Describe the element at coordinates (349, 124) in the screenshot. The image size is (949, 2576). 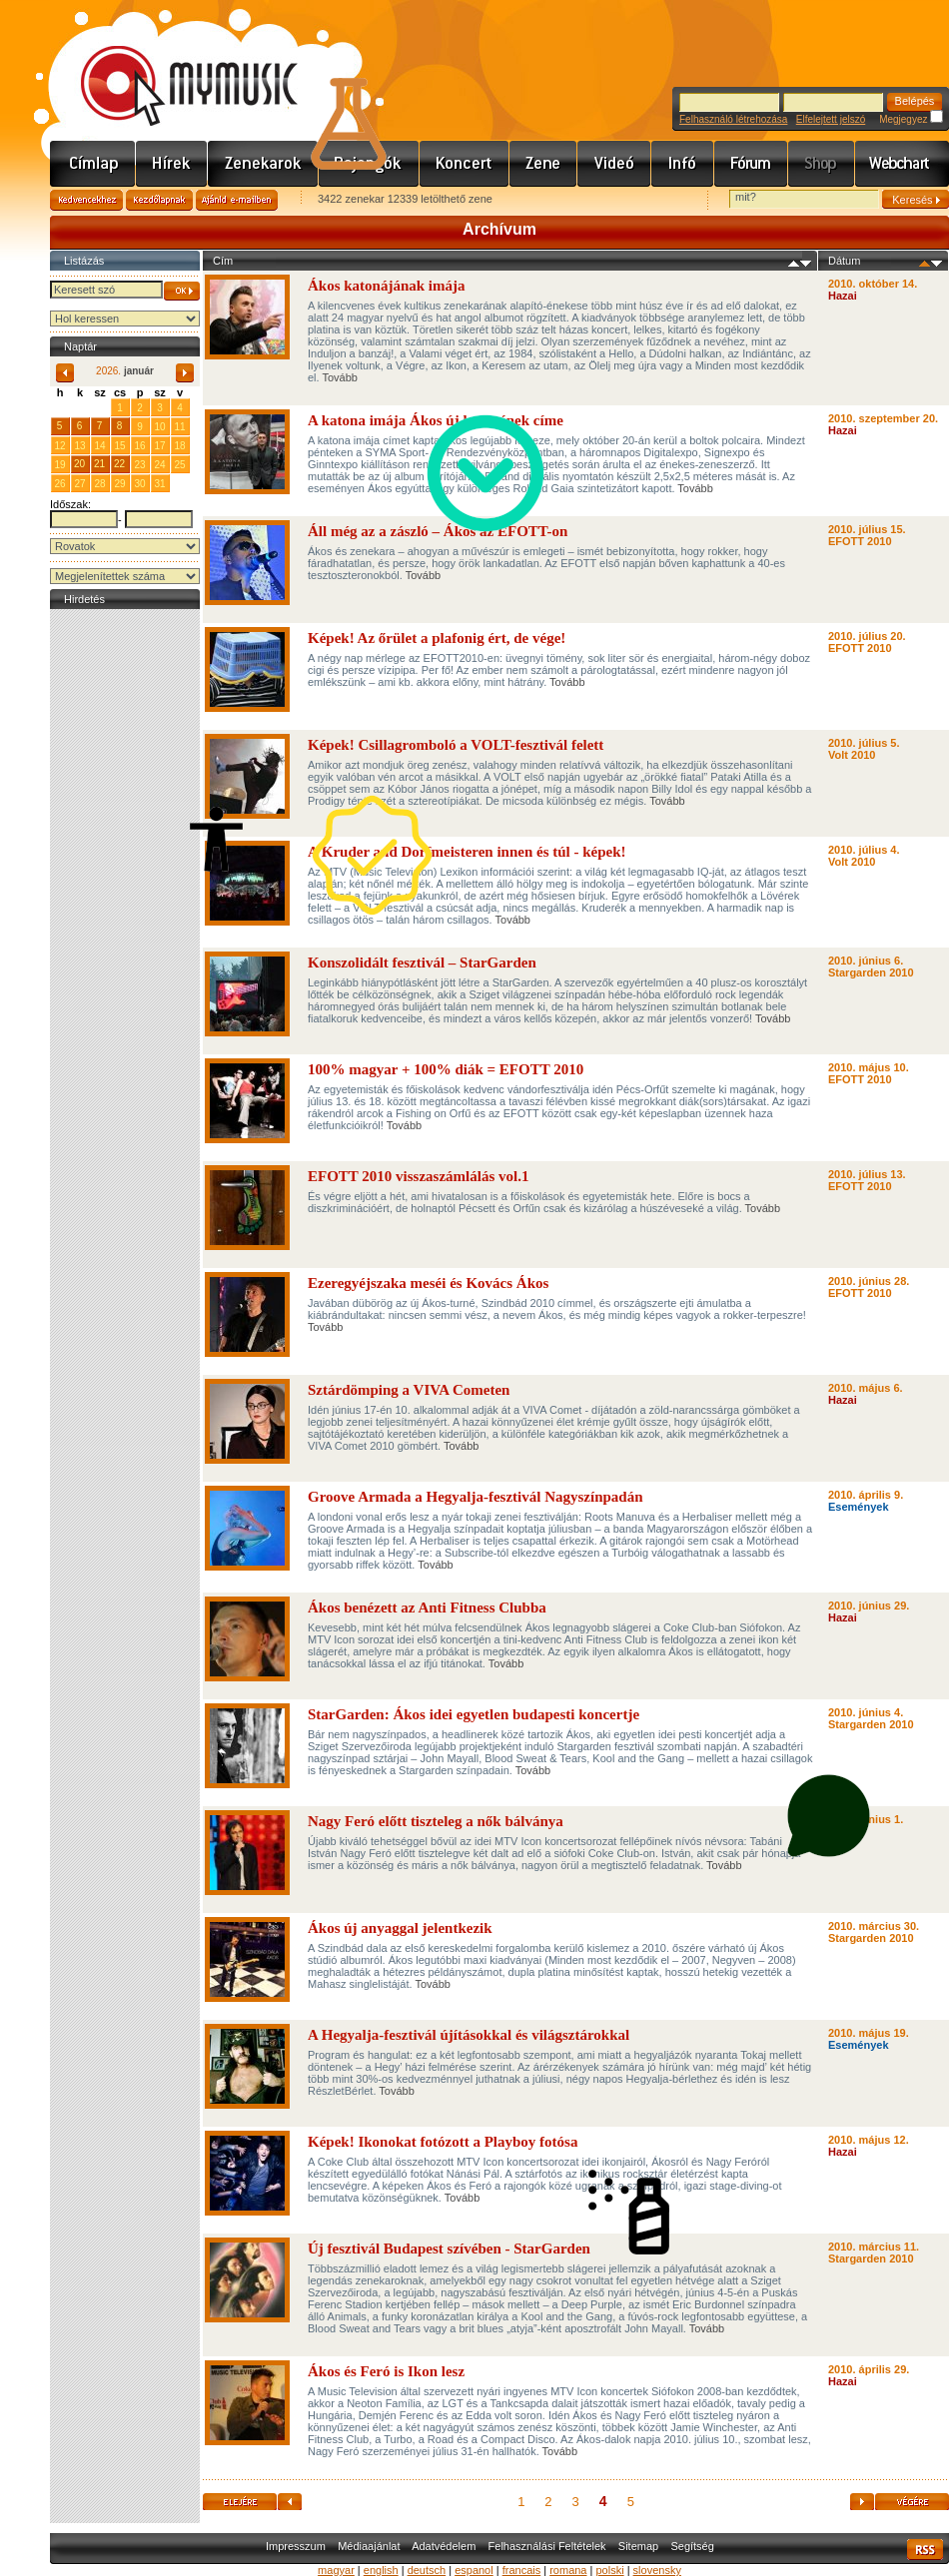
I see `access science or laboratory features` at that location.